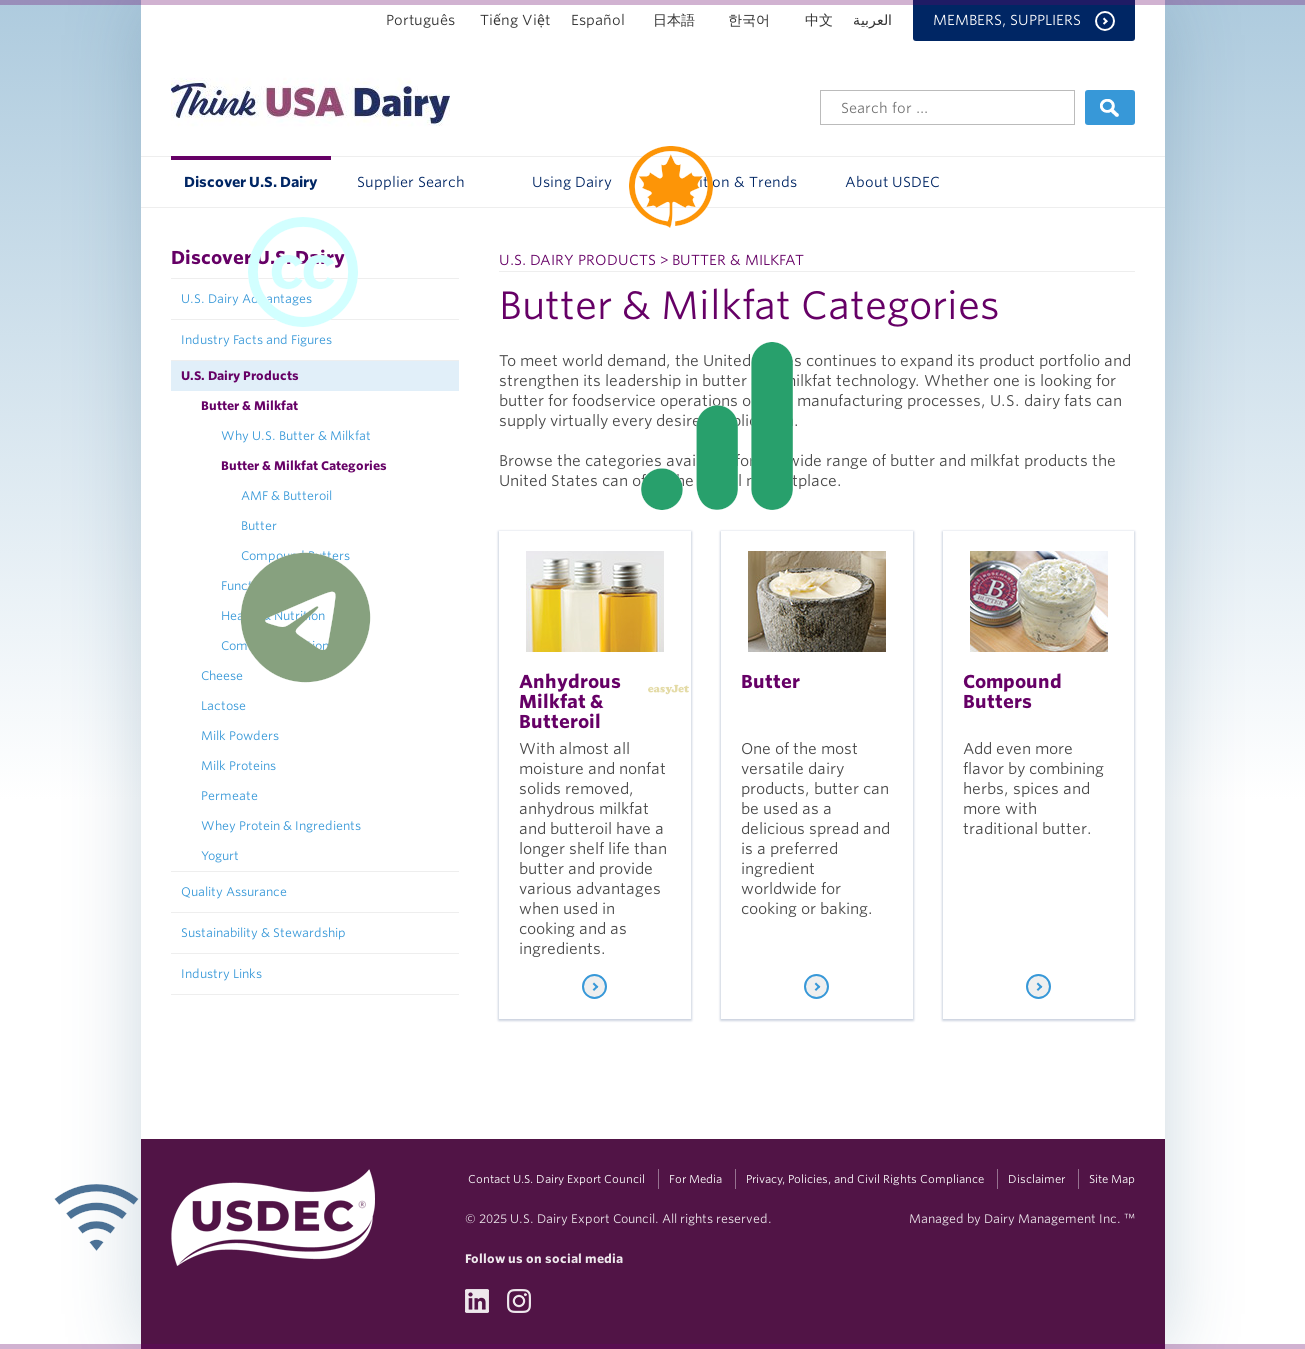  Describe the element at coordinates (668, 689) in the screenshot. I see `easyJet airline app or website` at that location.